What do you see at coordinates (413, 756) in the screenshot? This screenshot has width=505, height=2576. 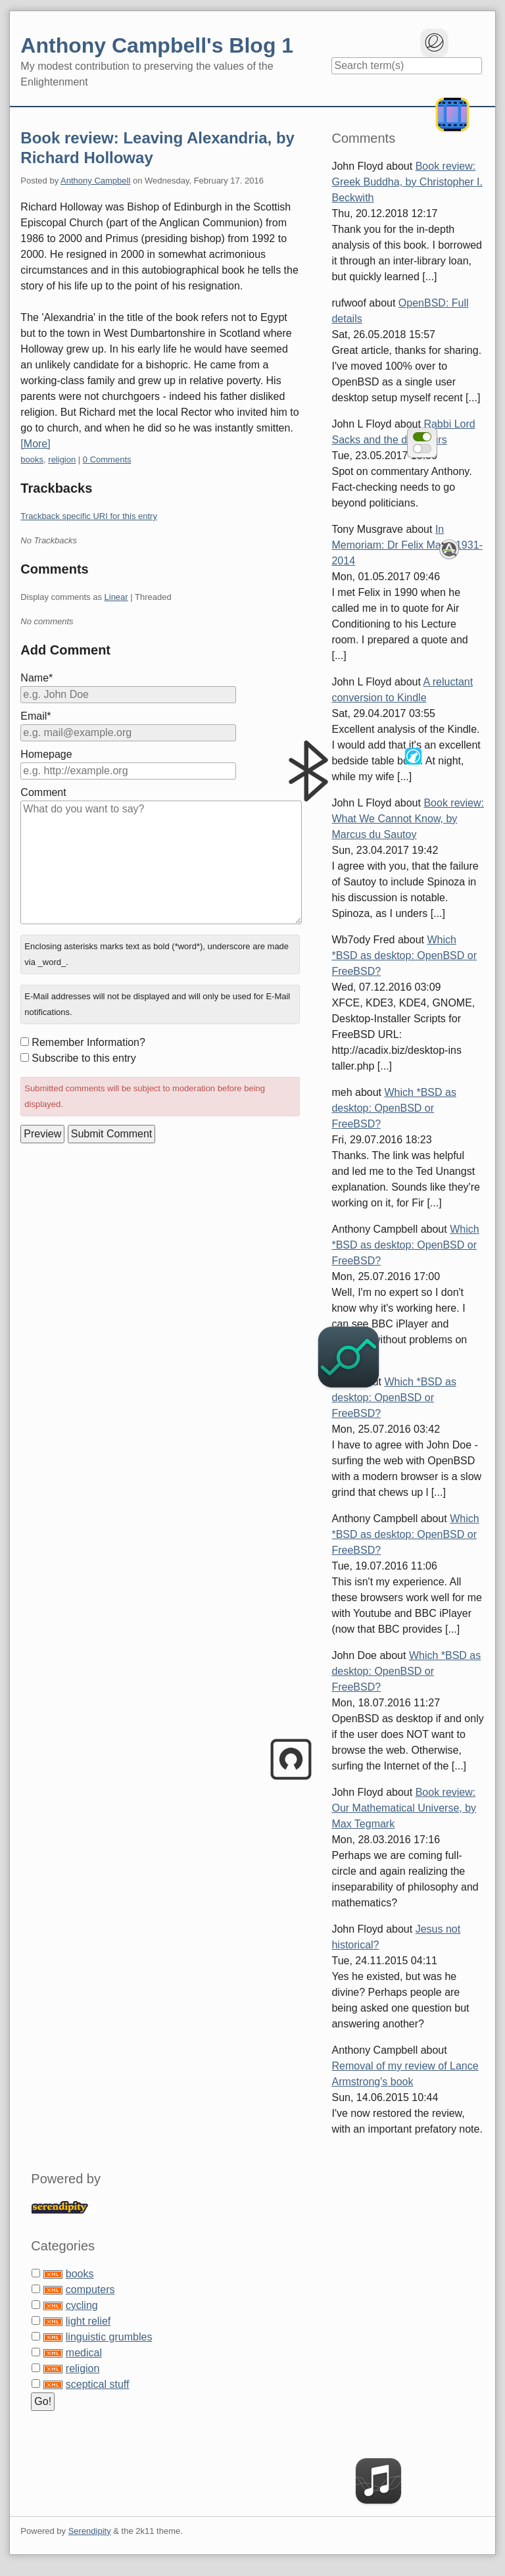 I see `open librewolf browser` at bounding box center [413, 756].